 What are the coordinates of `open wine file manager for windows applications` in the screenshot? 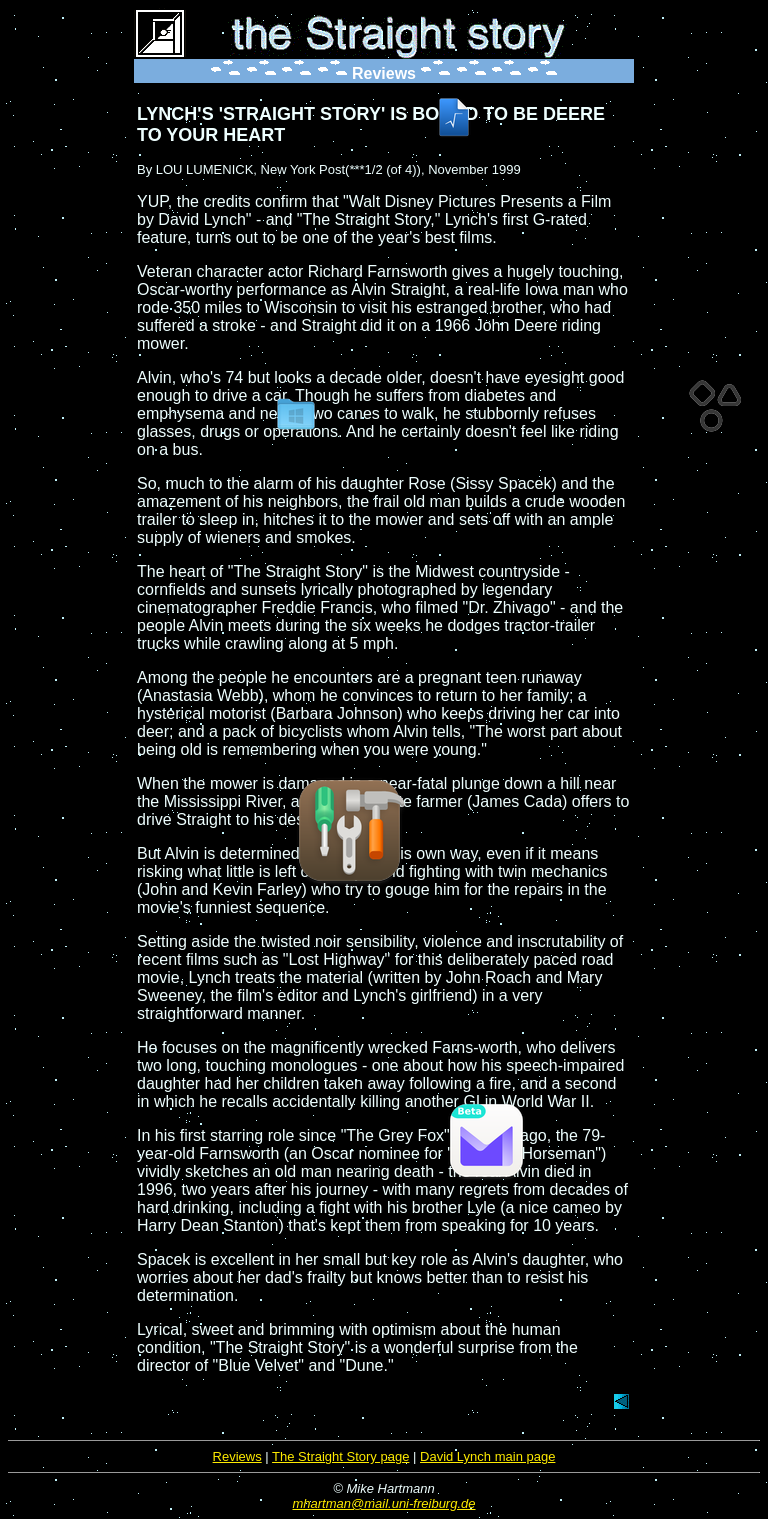 It's located at (296, 414).